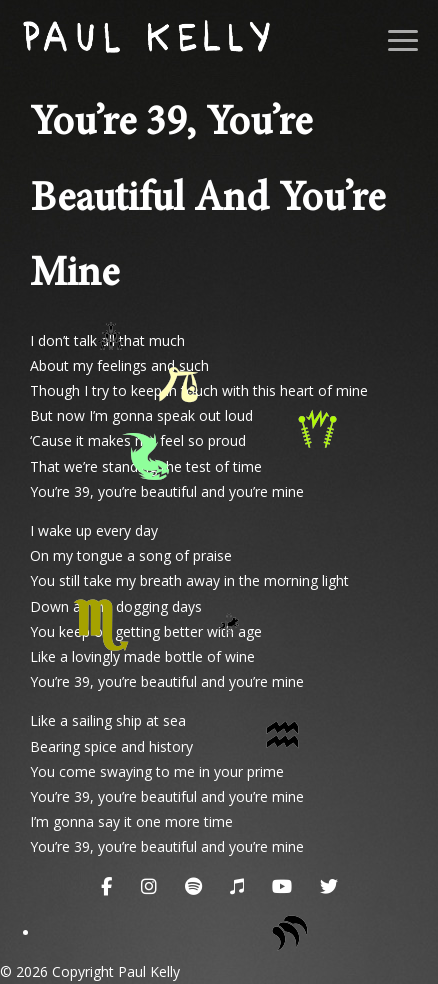  What do you see at coordinates (145, 456) in the screenshot?
I see `friendly fire or team damage indicator` at bounding box center [145, 456].